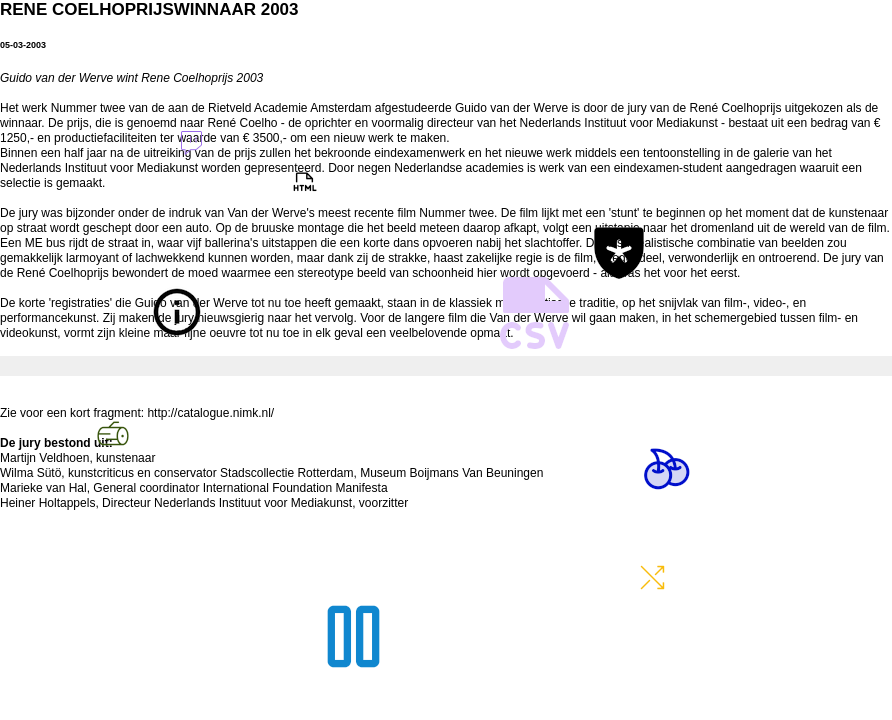  What do you see at coordinates (666, 469) in the screenshot?
I see `browse fruits or produce category` at bounding box center [666, 469].